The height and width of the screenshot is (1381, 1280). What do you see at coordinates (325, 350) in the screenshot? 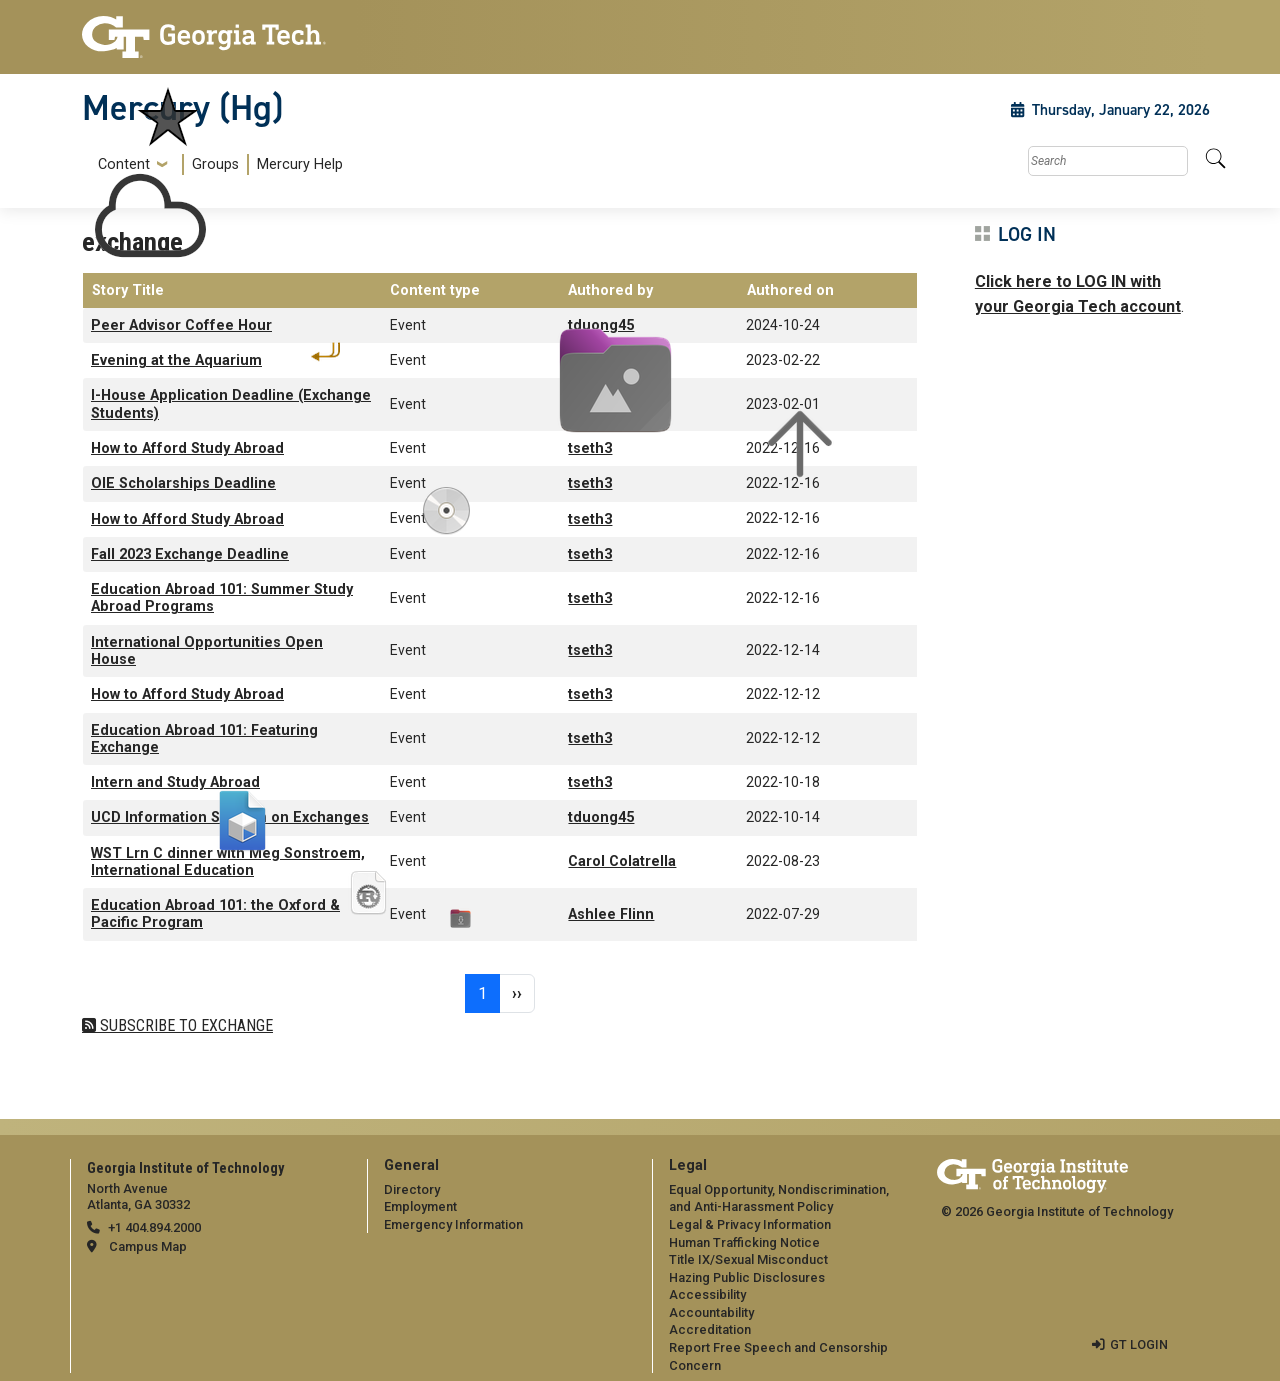
I see `reply to all recipients of an email` at bounding box center [325, 350].